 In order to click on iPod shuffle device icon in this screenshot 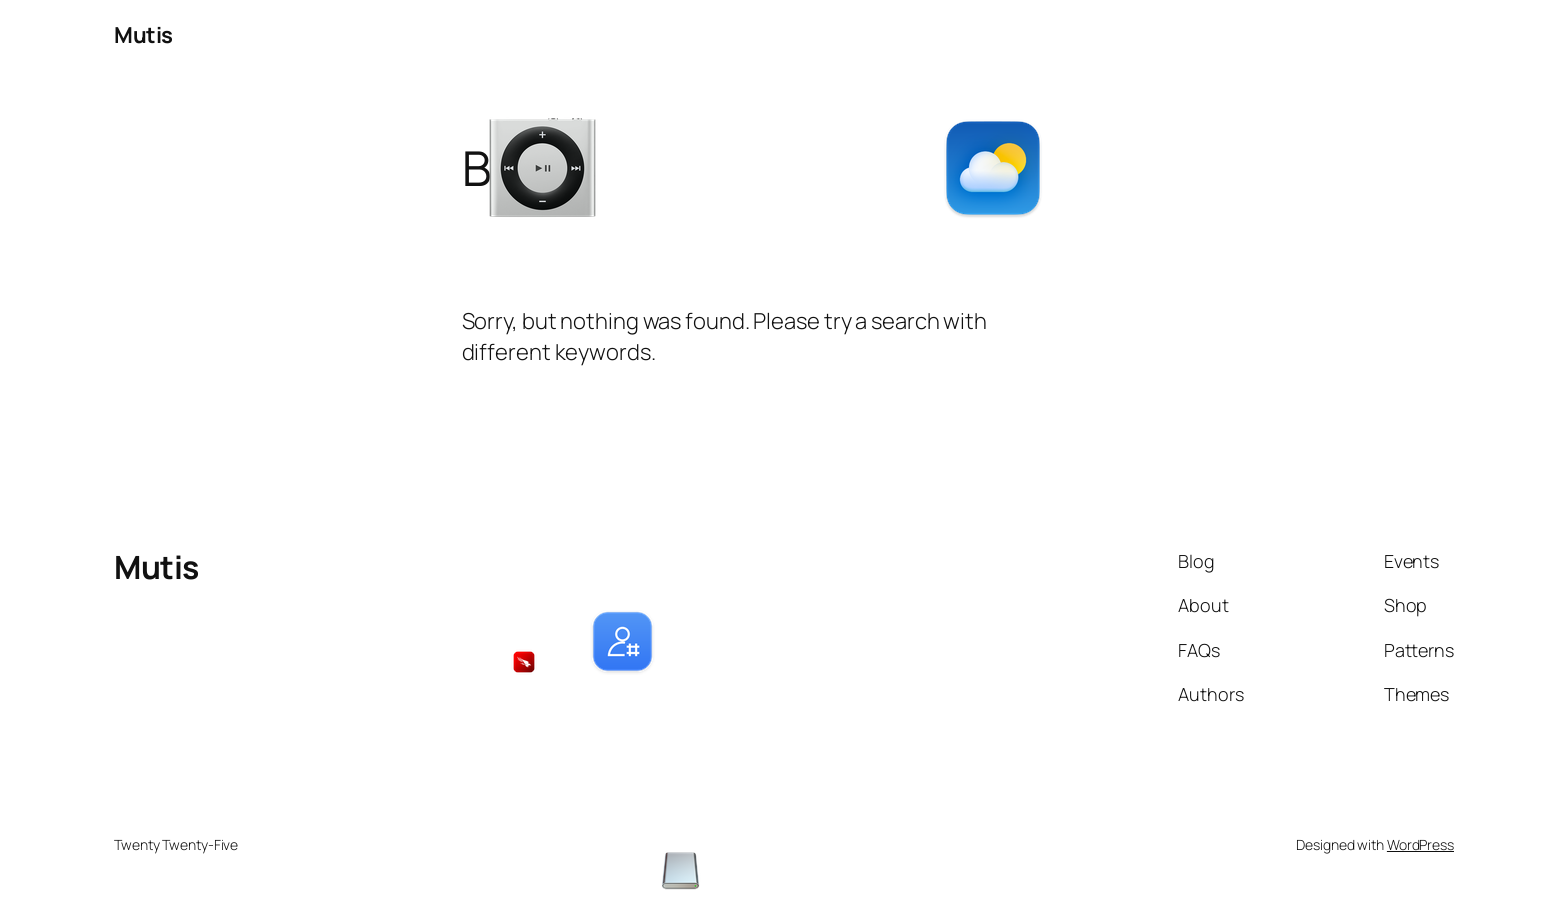, I will do `click(542, 167)`.